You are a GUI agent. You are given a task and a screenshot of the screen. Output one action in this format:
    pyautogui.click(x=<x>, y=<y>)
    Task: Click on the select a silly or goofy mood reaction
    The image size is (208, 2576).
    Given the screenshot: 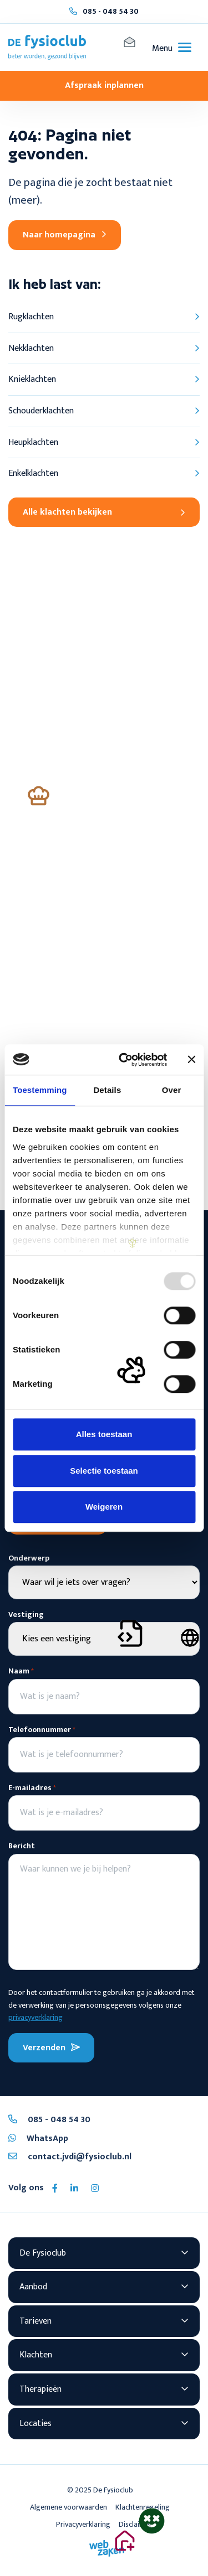 What is the action you would take?
    pyautogui.click(x=151, y=2521)
    